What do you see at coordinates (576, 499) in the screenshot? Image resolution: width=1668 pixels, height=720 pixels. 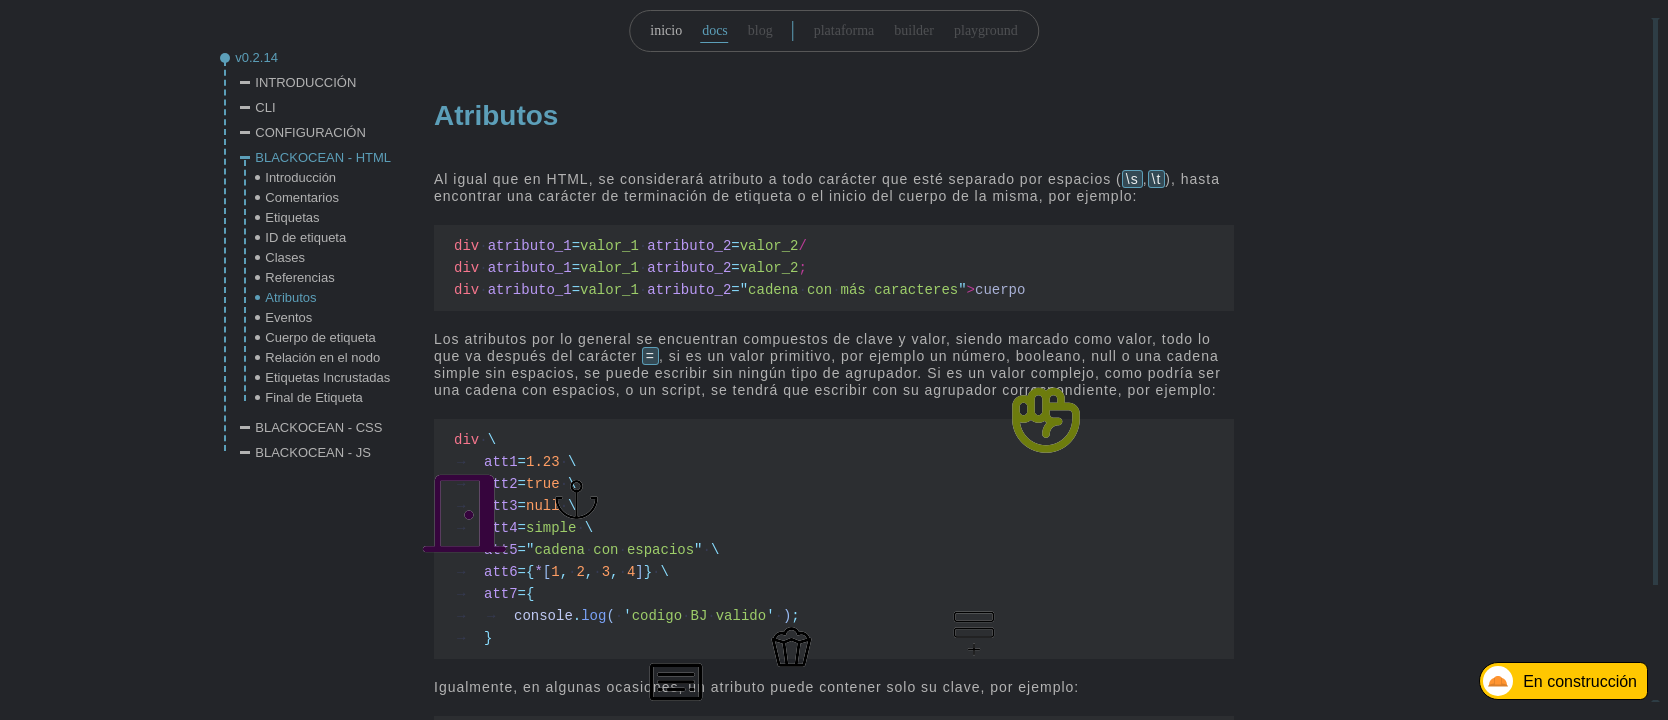 I see `anchor link or element to a fixed position` at bounding box center [576, 499].